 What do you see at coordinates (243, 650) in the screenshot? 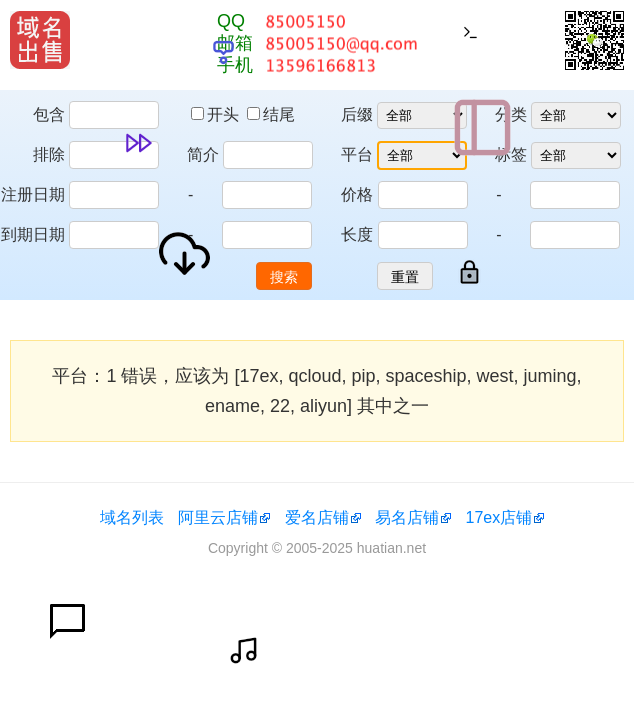
I see `access music library or player` at bounding box center [243, 650].